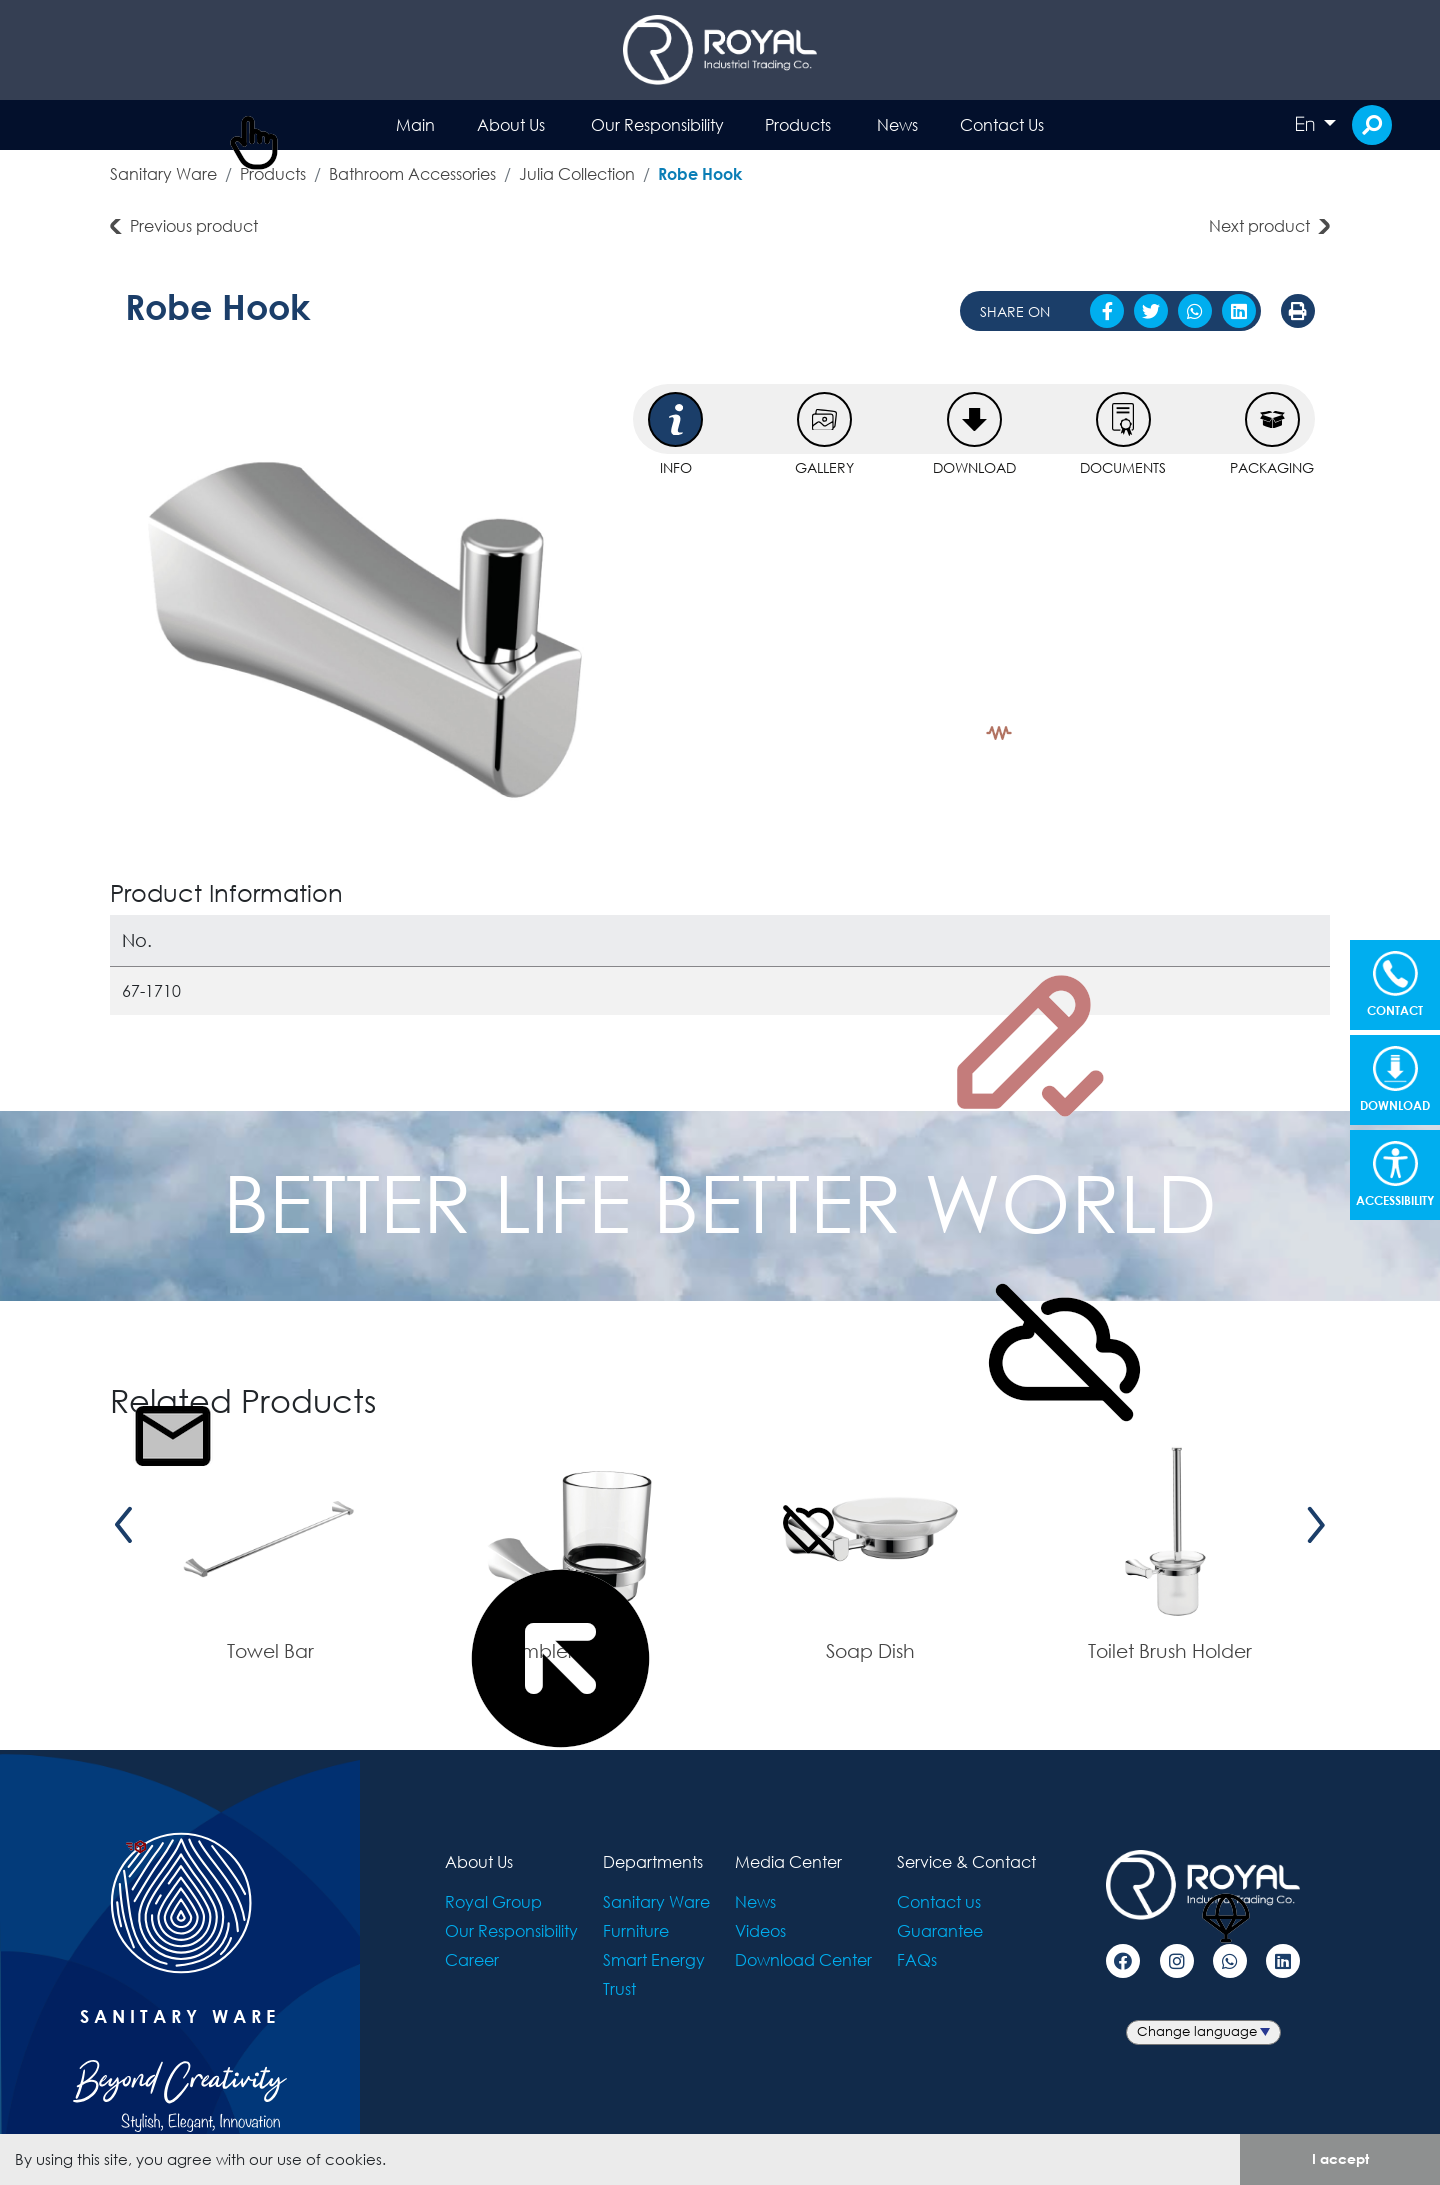 This screenshot has width=1440, height=2185. I want to click on view circuit or resistor component details, so click(999, 733).